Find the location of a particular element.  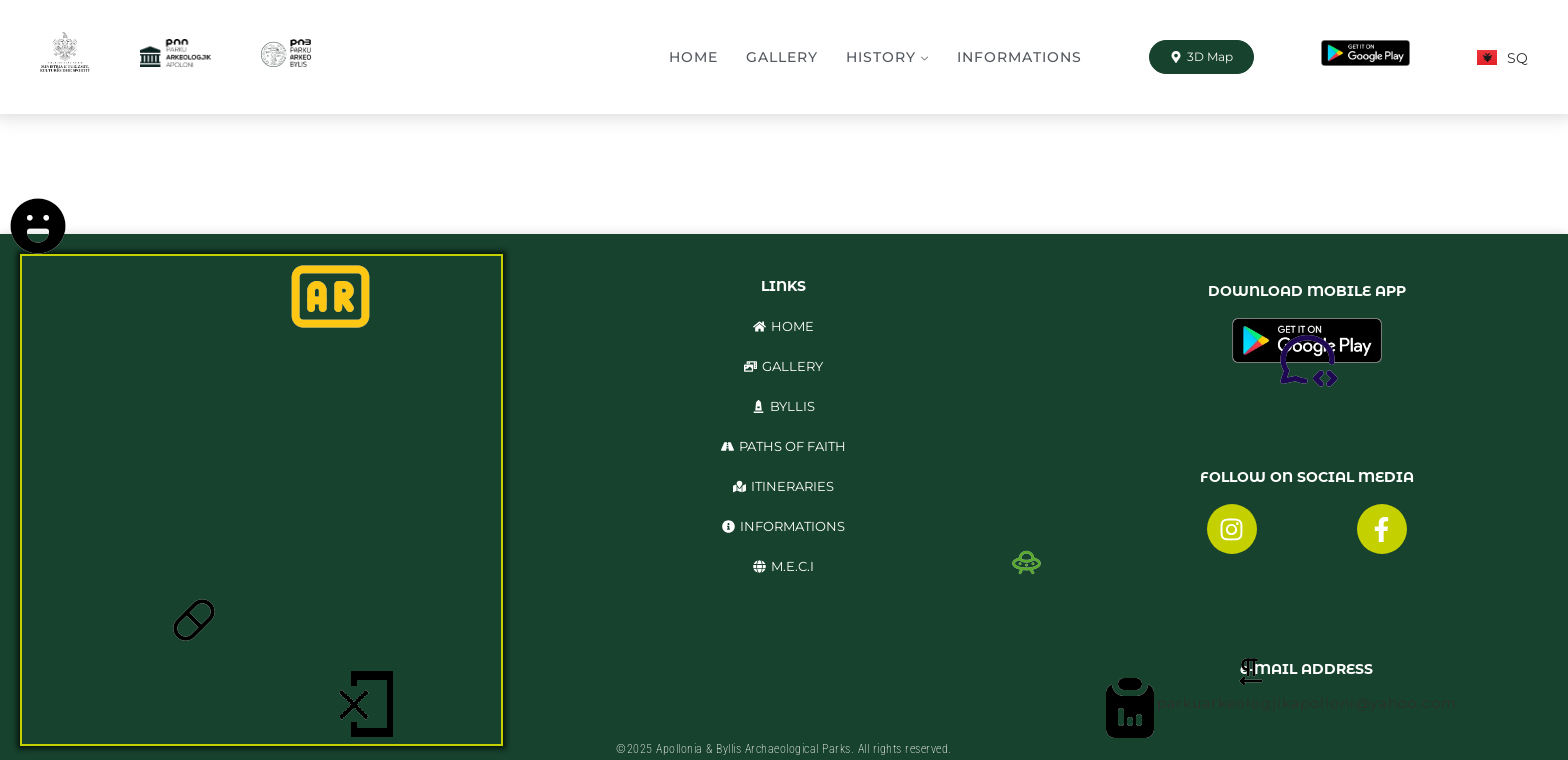

disconnect or unlink a mobile device is located at coordinates (366, 704).